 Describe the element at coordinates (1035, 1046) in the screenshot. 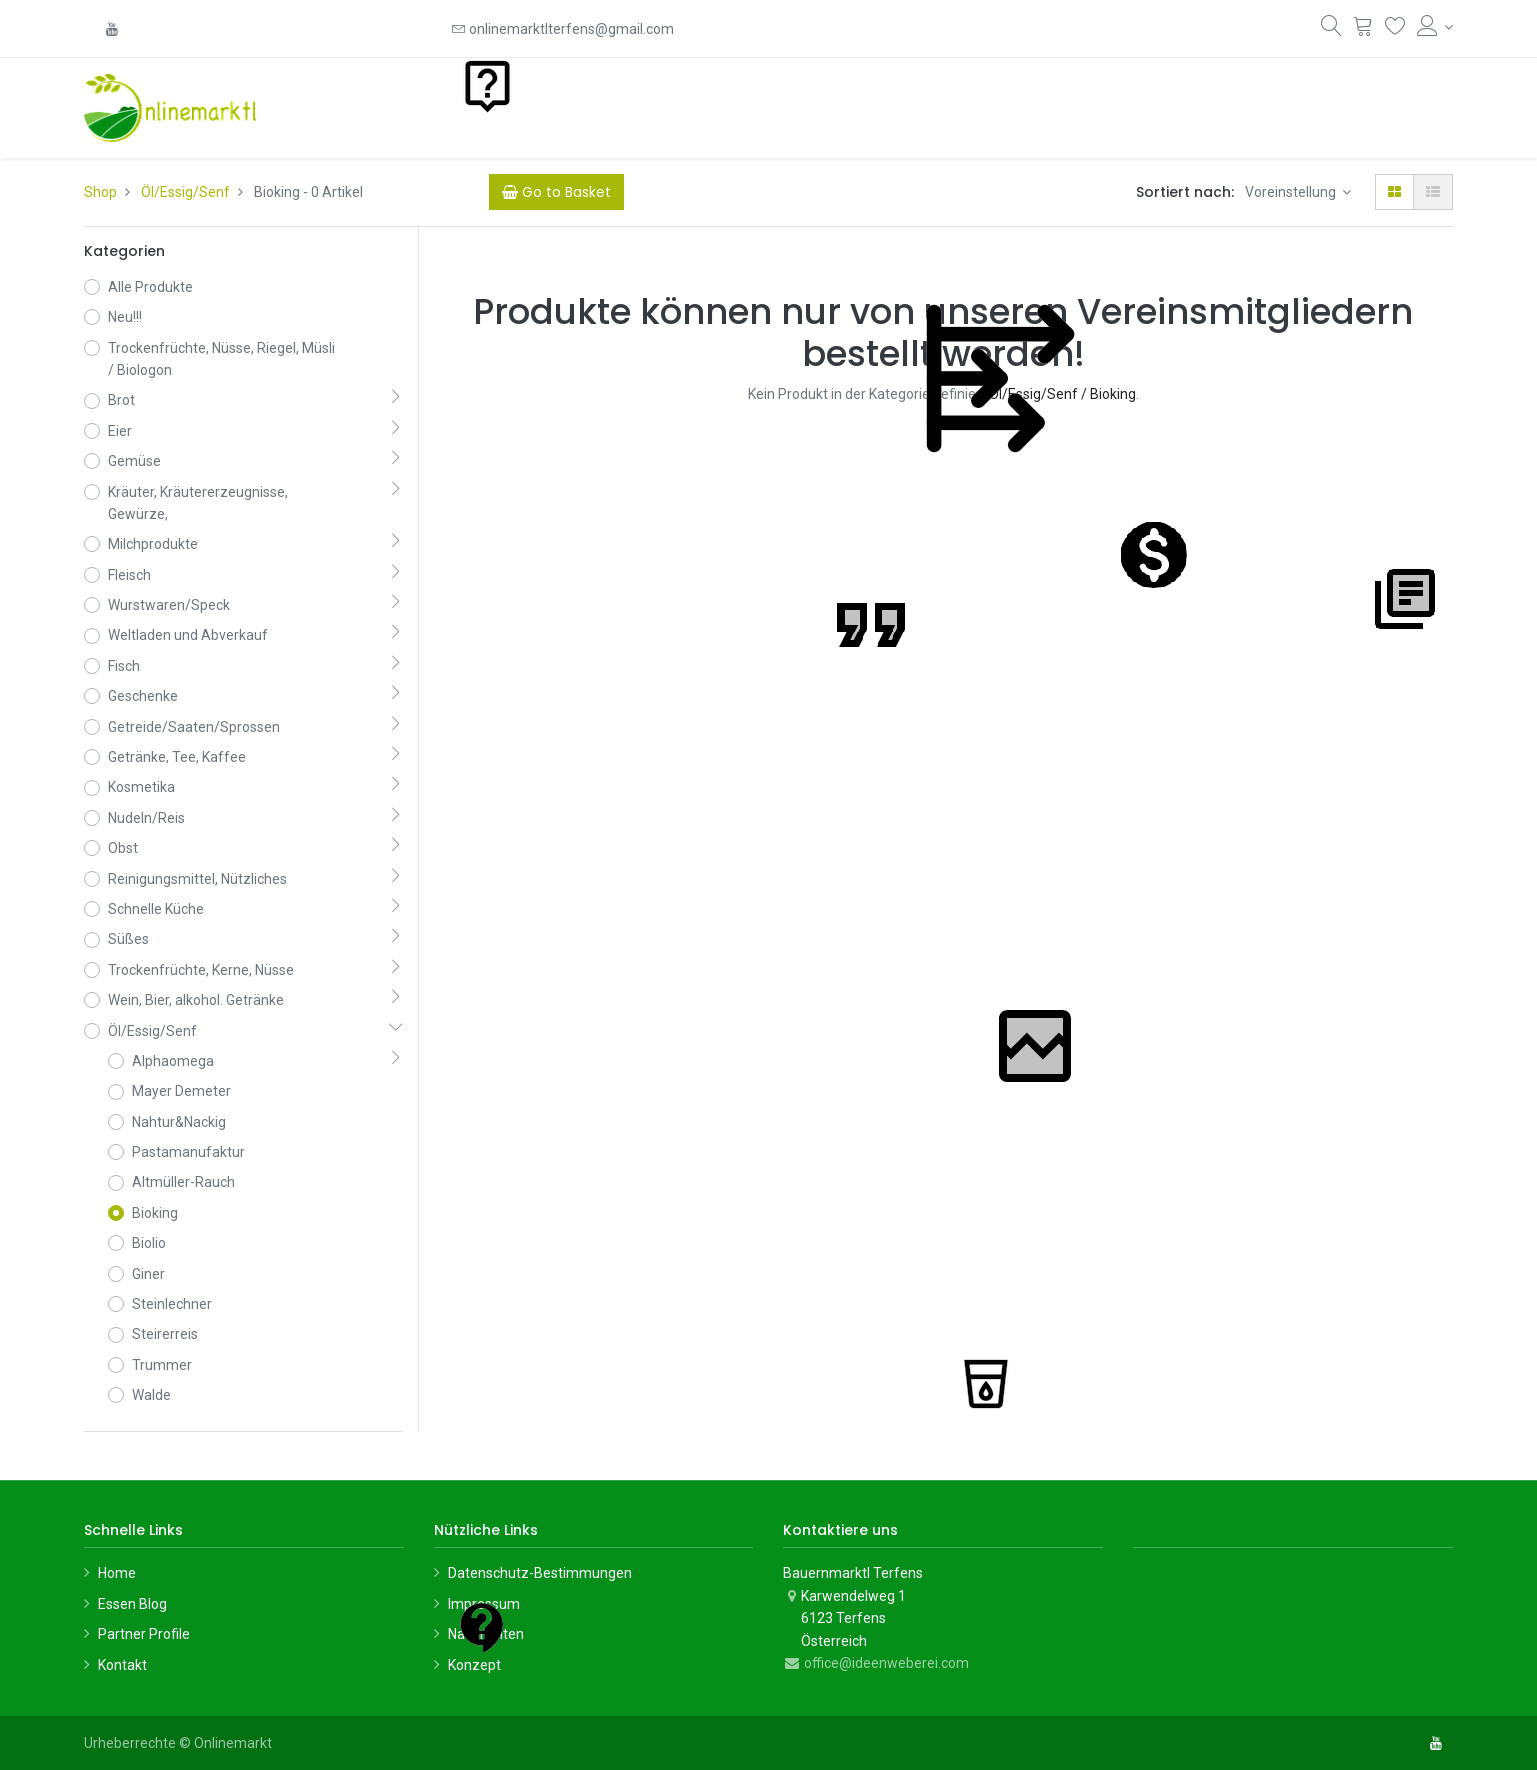

I see `indicates an image failed to load` at that location.